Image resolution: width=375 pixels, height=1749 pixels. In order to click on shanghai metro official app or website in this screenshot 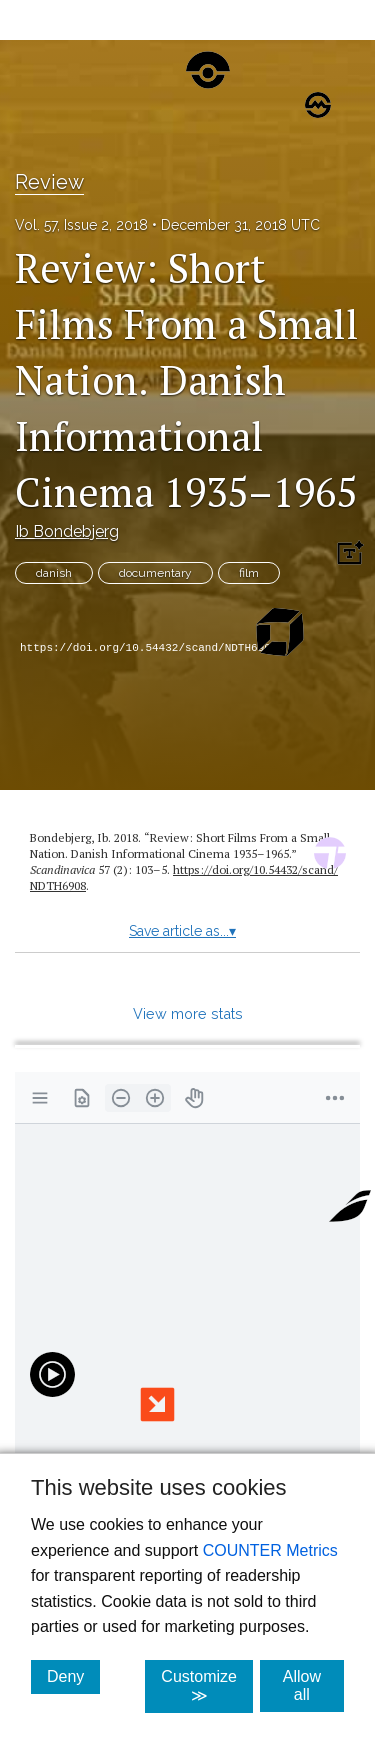, I will do `click(318, 105)`.